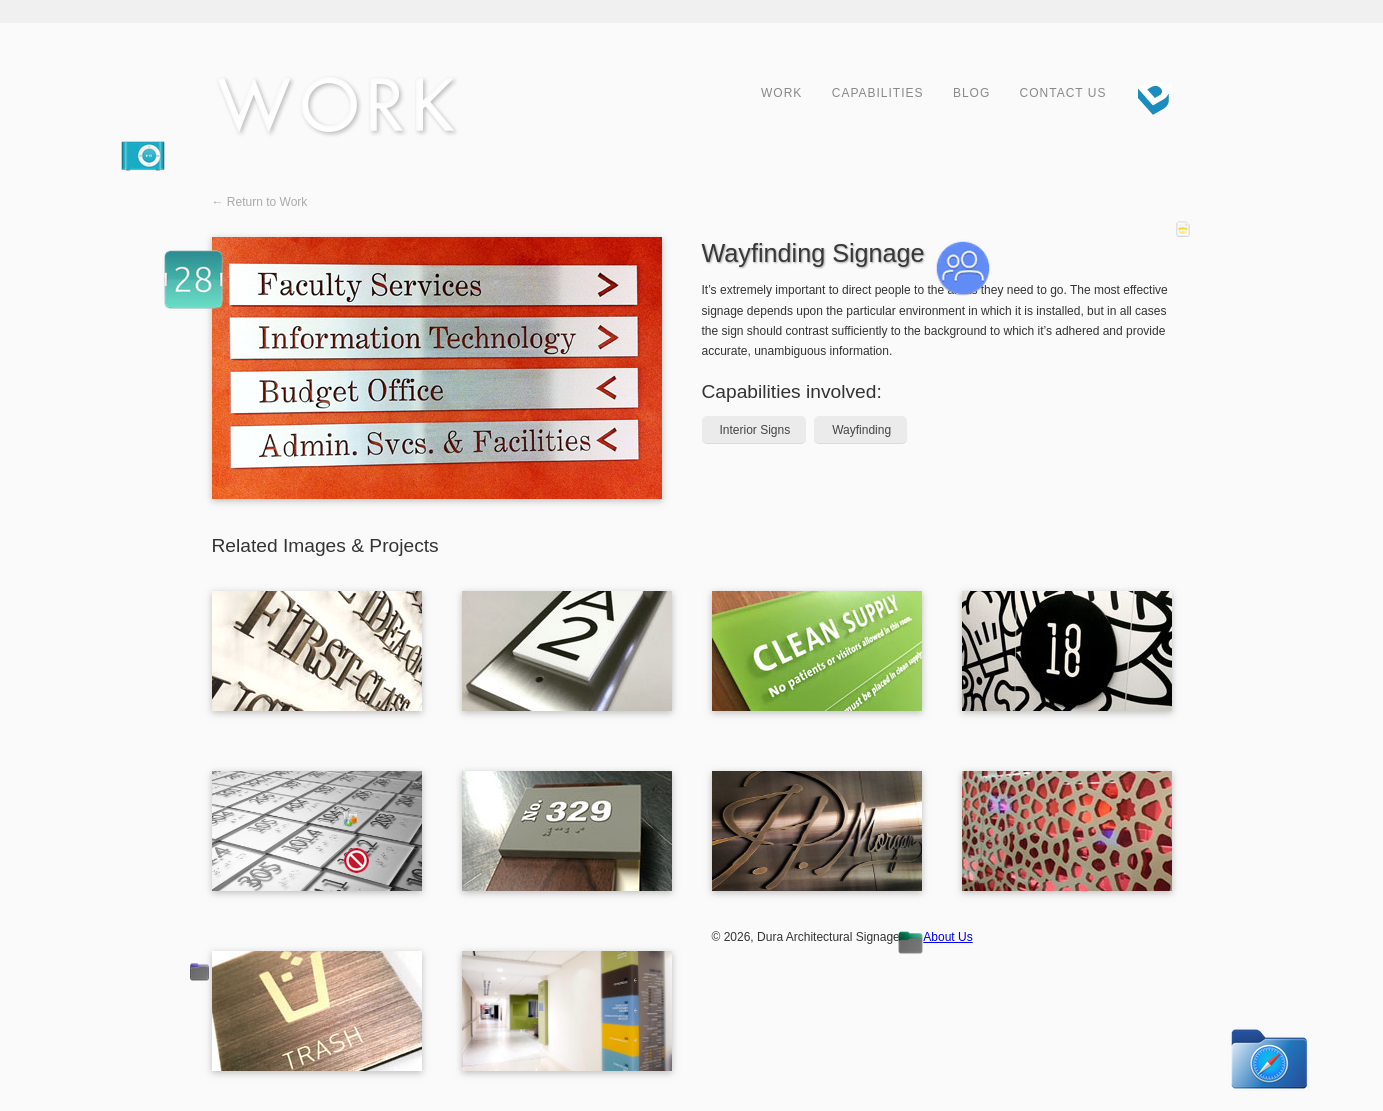  I want to click on open folder to view contents, so click(199, 971).